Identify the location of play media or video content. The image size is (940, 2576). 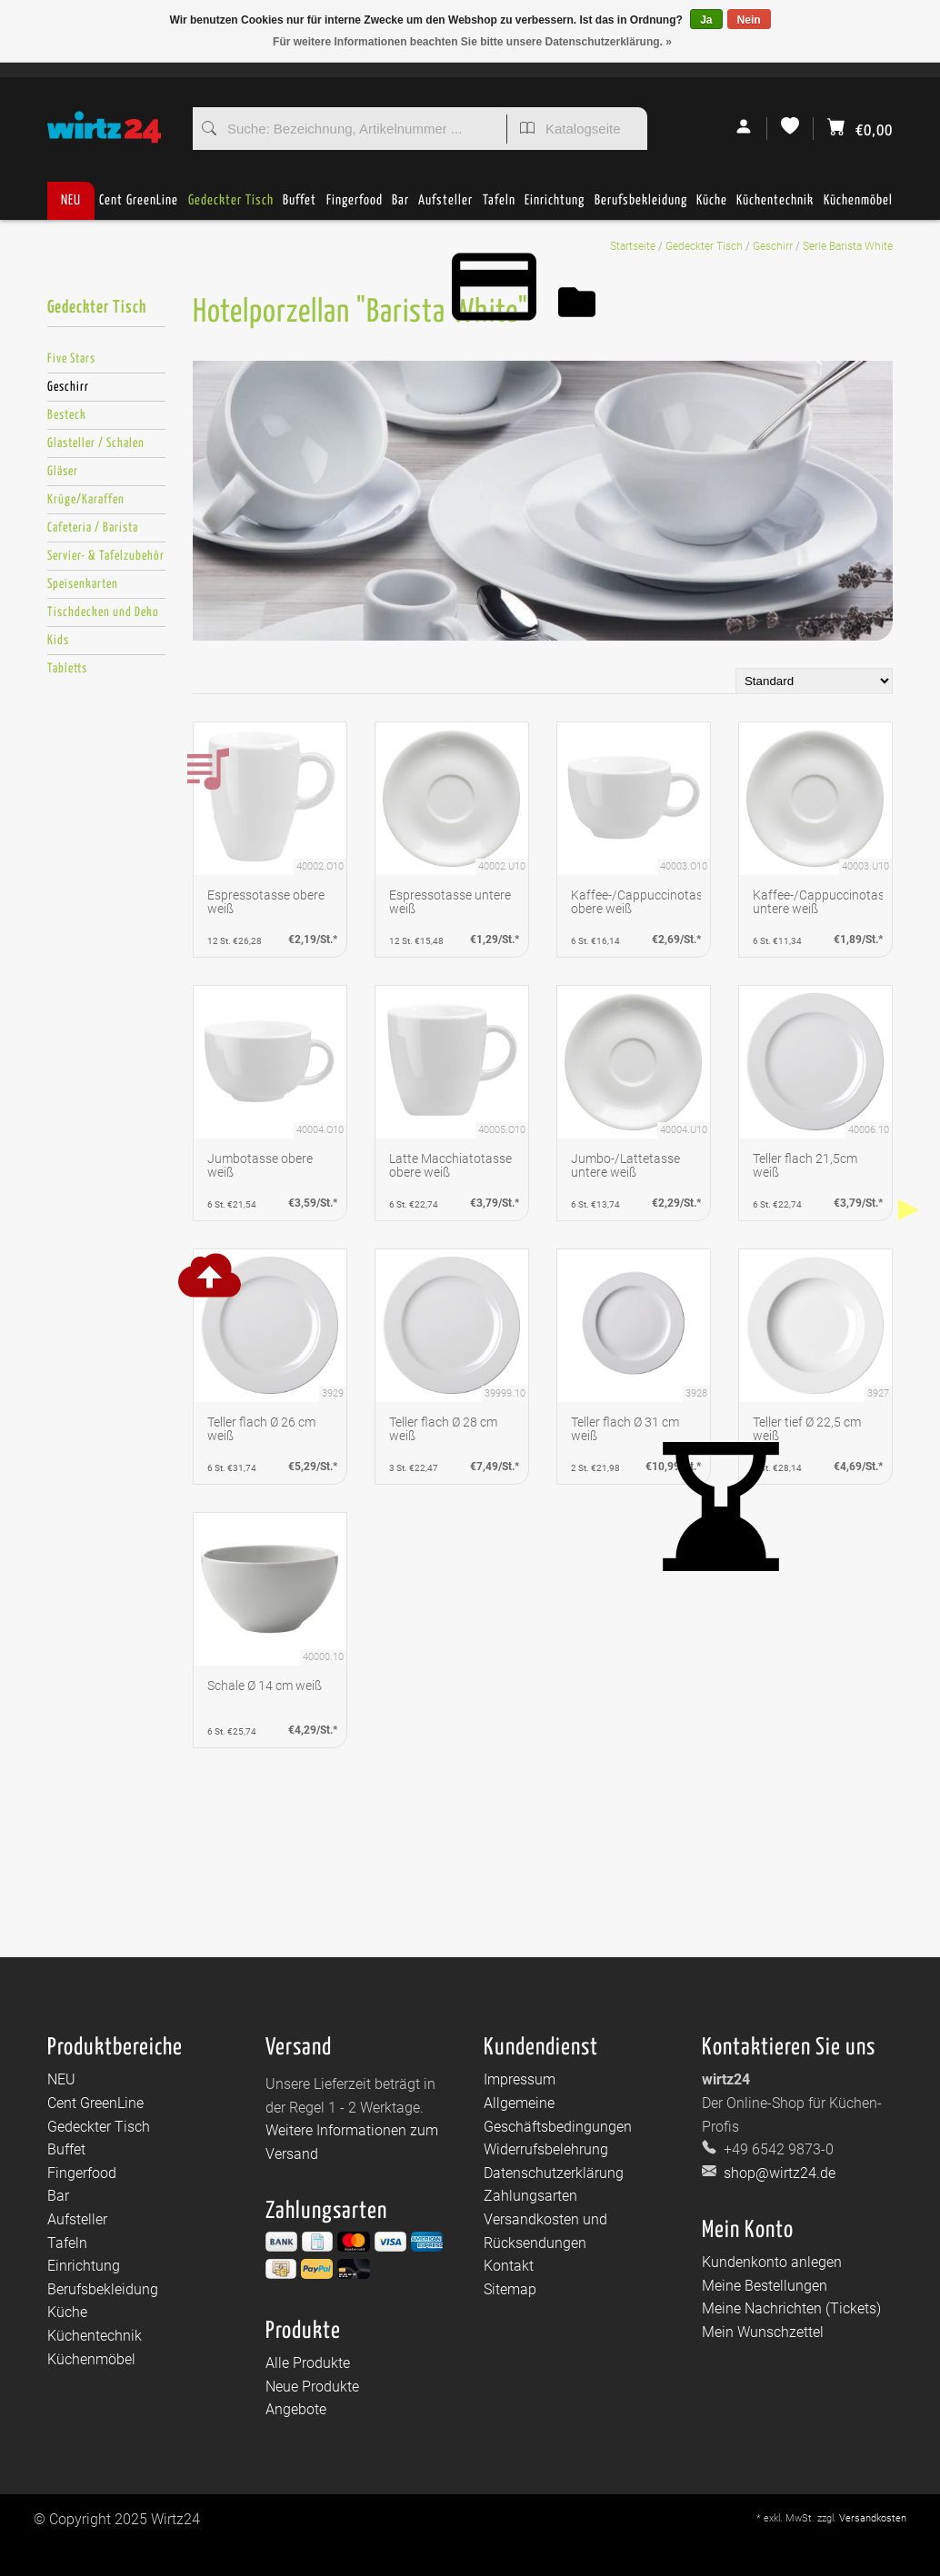
(908, 1209).